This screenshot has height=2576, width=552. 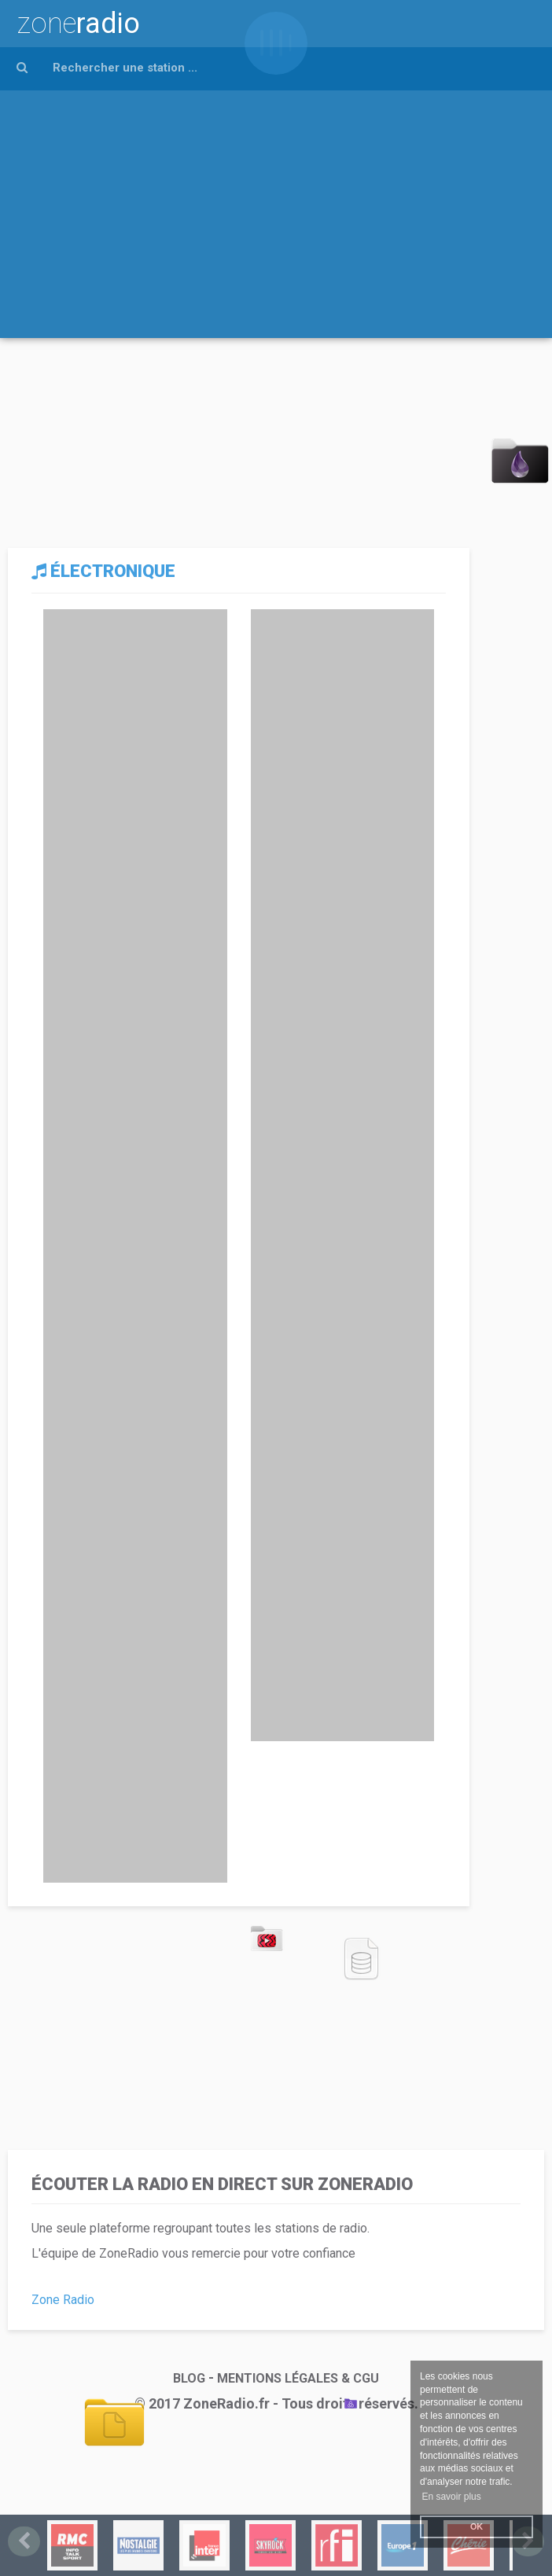 I want to click on open a SQL database file, so click(x=361, y=1958).